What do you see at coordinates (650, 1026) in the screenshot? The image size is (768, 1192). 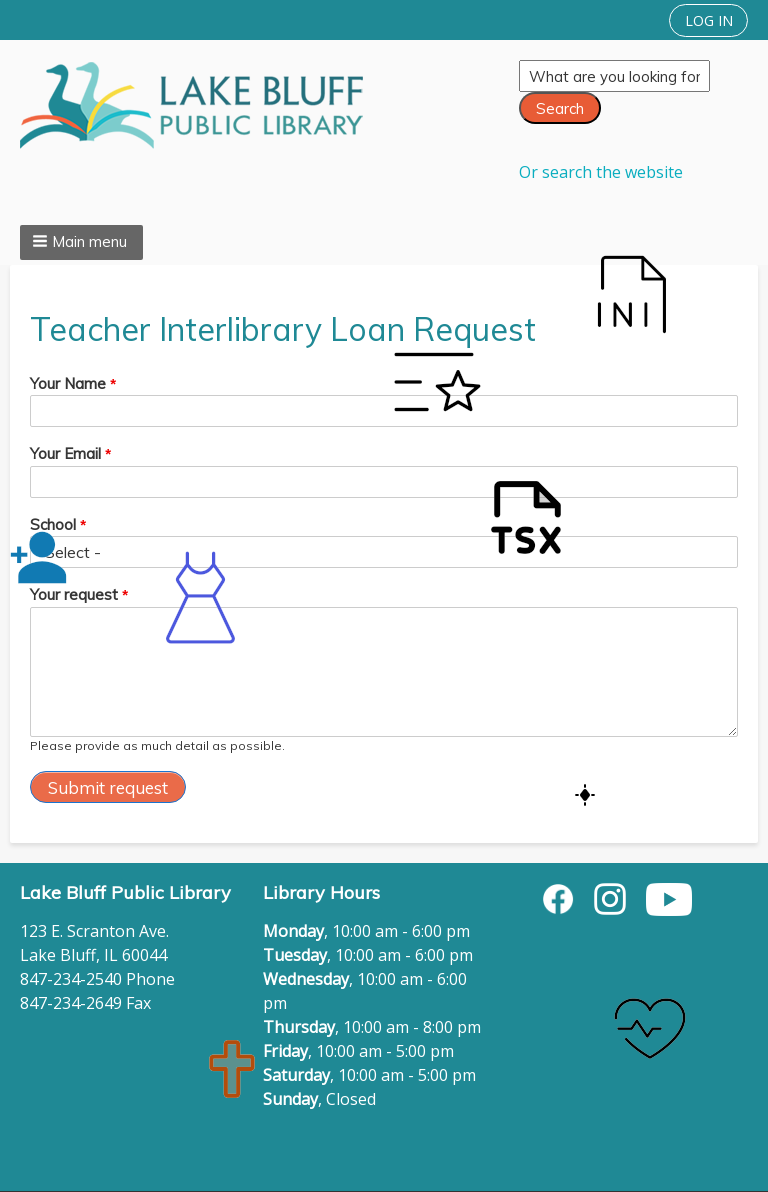 I see `view health or fitness metrics` at bounding box center [650, 1026].